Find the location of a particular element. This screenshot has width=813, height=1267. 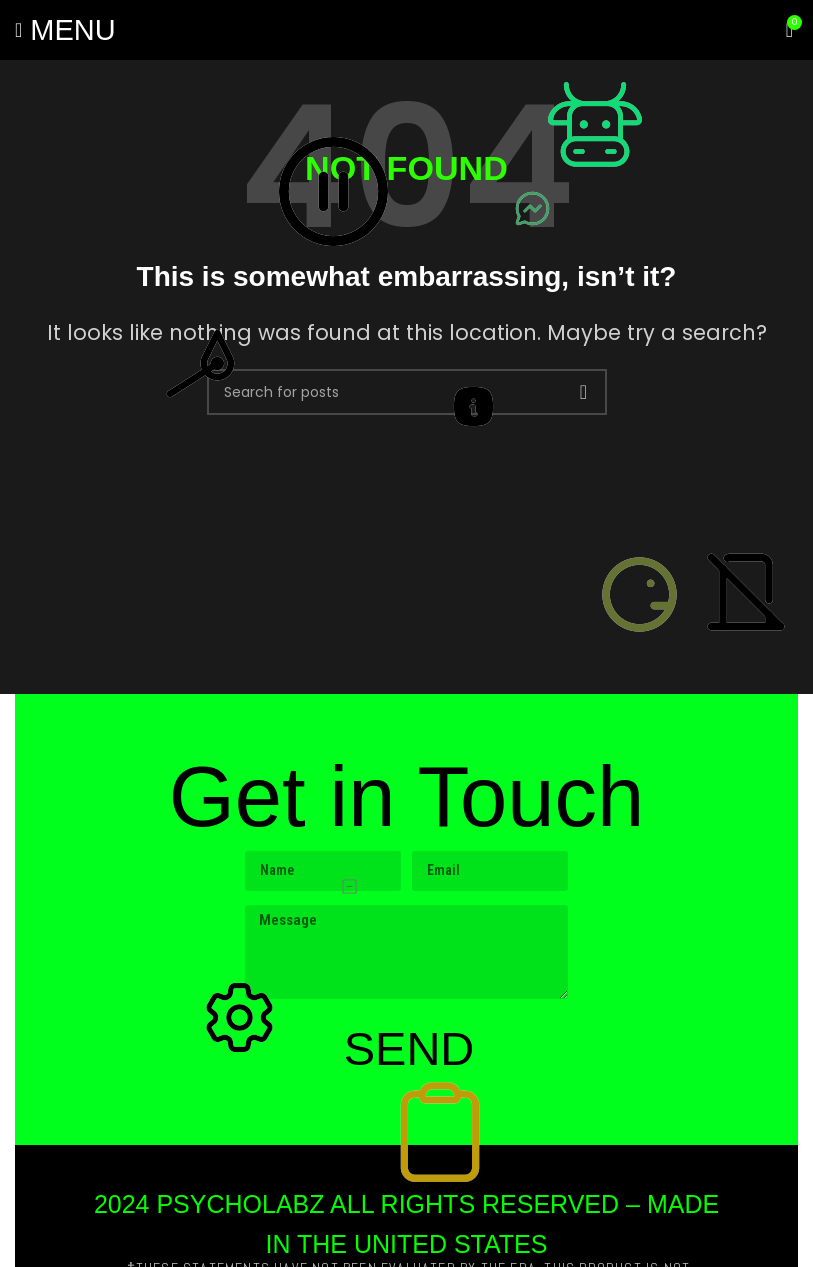

view more information or details is located at coordinates (473, 406).